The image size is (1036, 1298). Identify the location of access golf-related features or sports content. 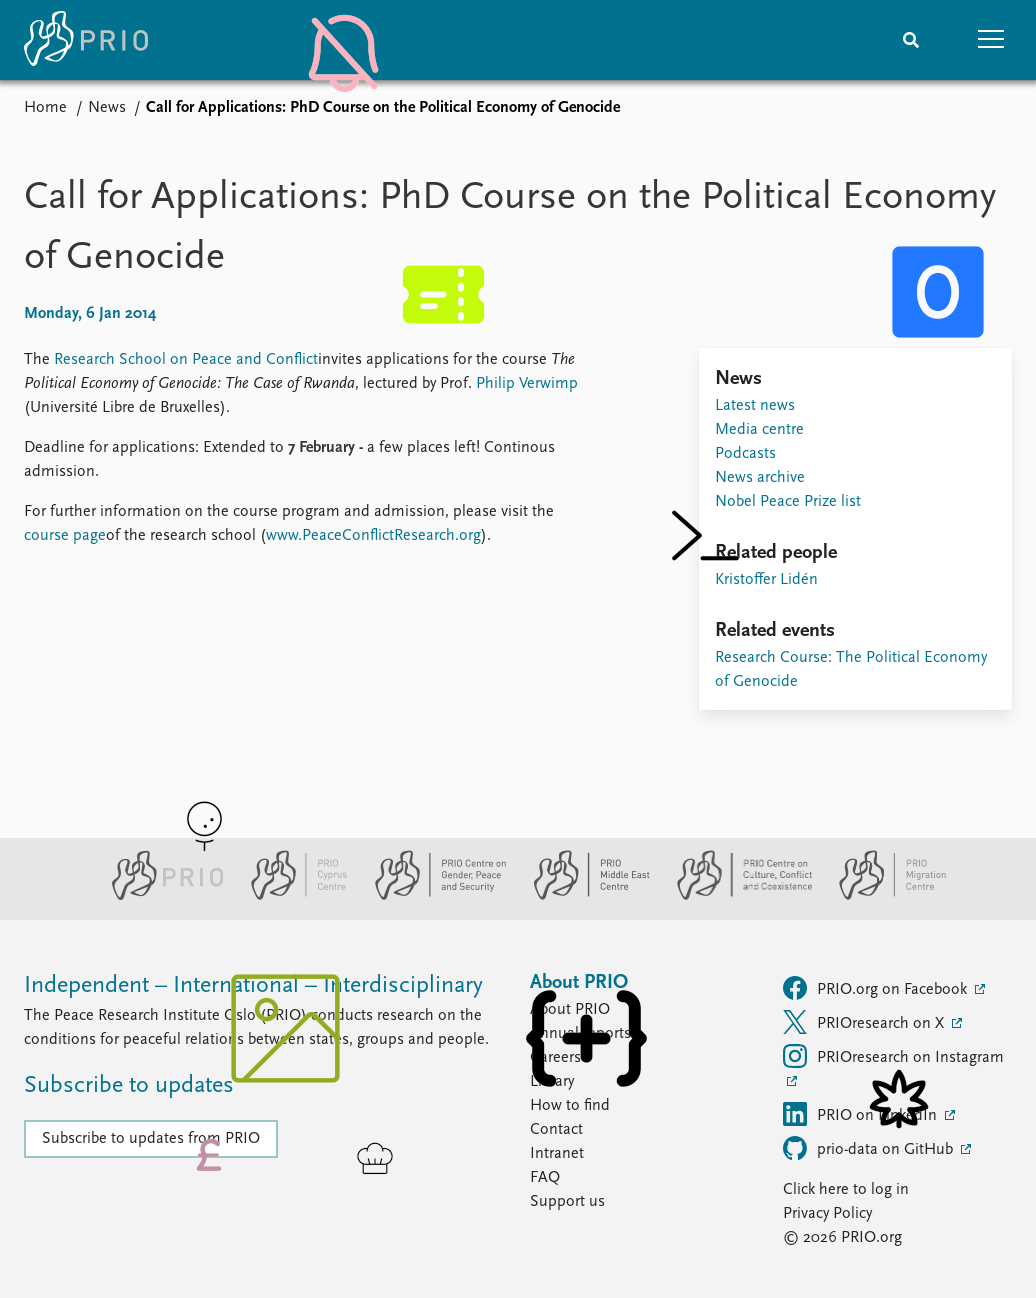
(204, 825).